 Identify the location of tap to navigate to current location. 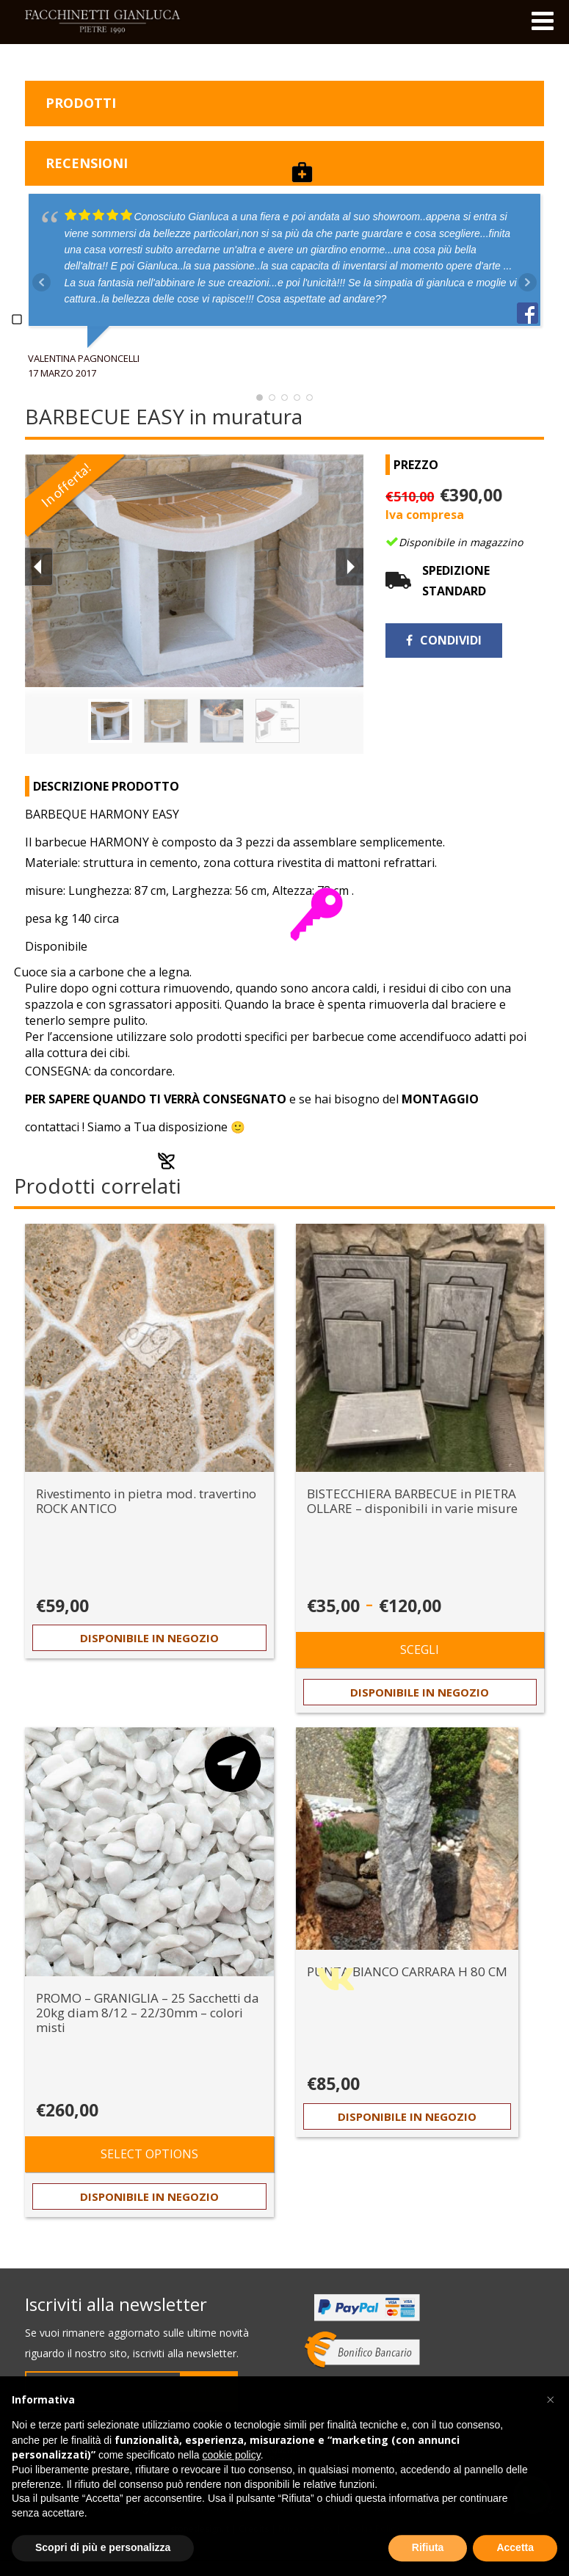
(233, 1764).